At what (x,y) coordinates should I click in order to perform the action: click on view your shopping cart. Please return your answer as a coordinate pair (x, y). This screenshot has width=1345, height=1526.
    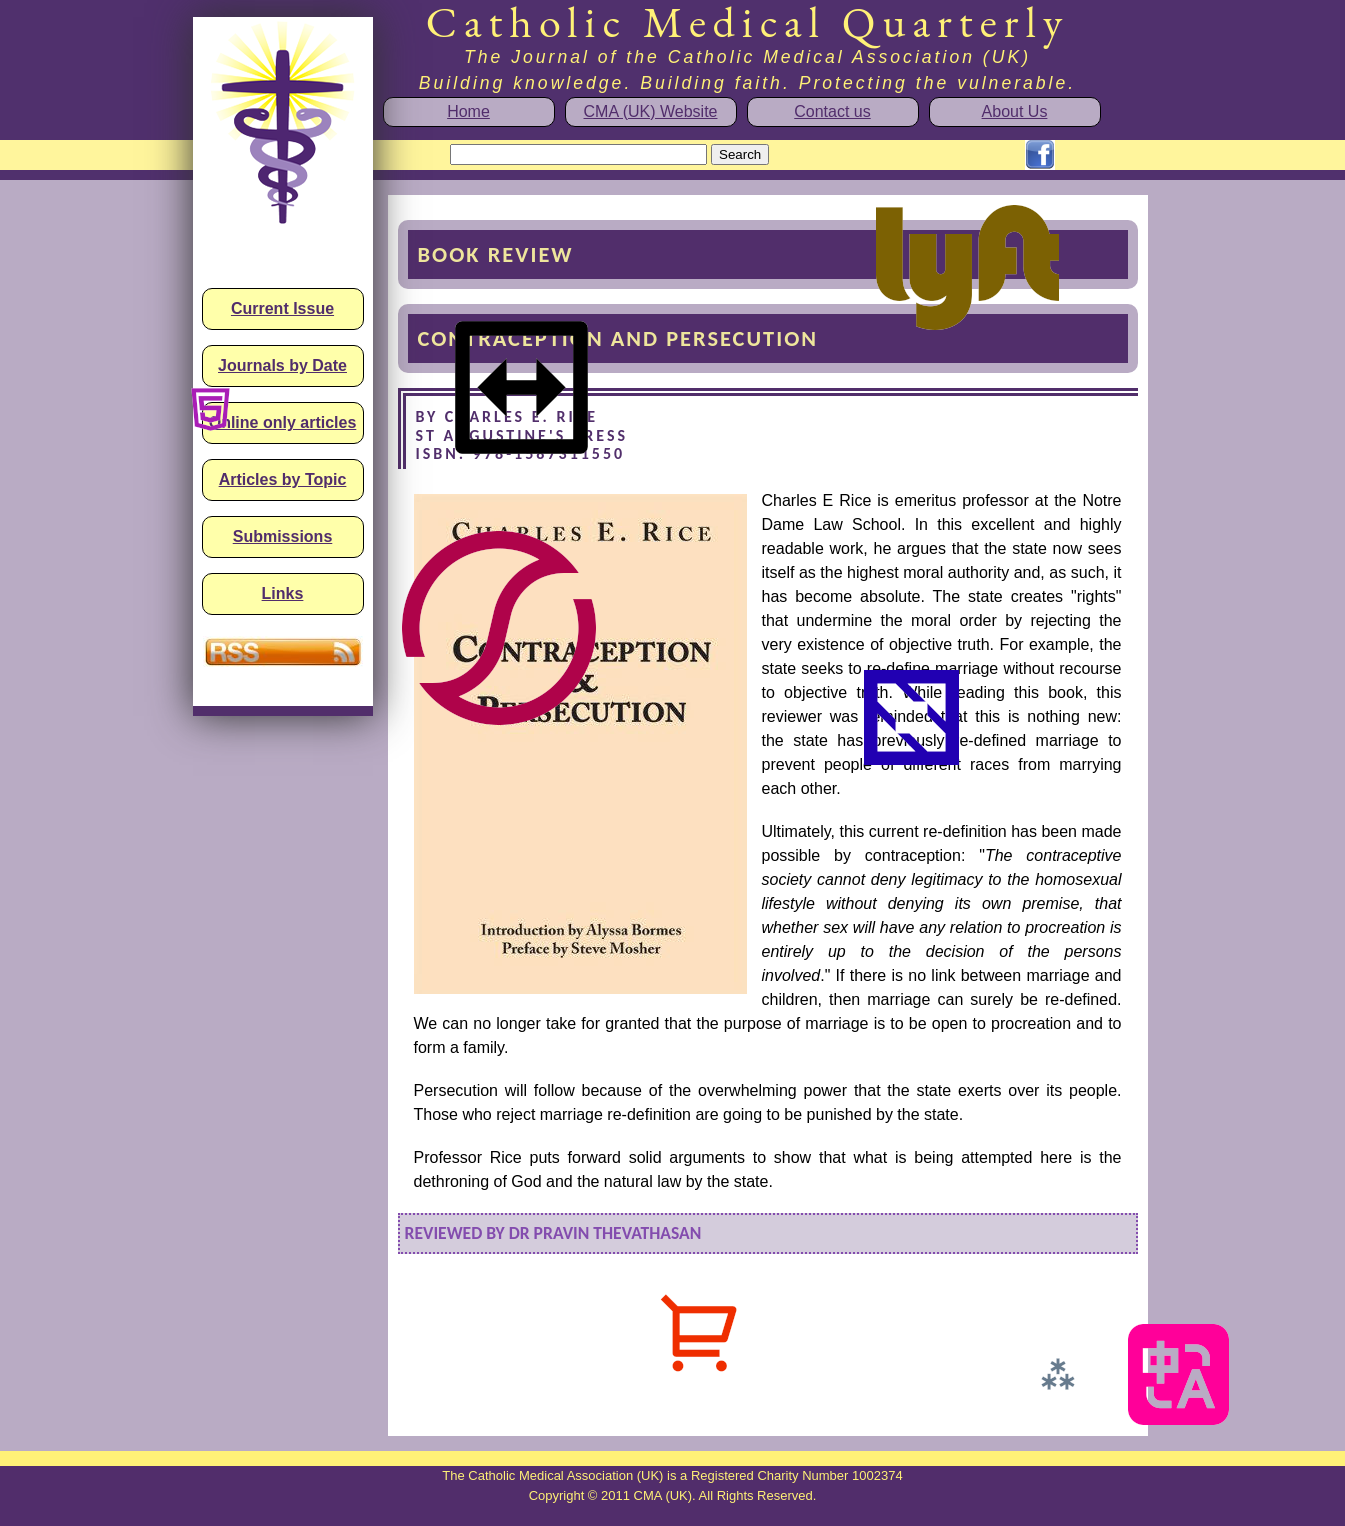
    Looking at the image, I should click on (701, 1331).